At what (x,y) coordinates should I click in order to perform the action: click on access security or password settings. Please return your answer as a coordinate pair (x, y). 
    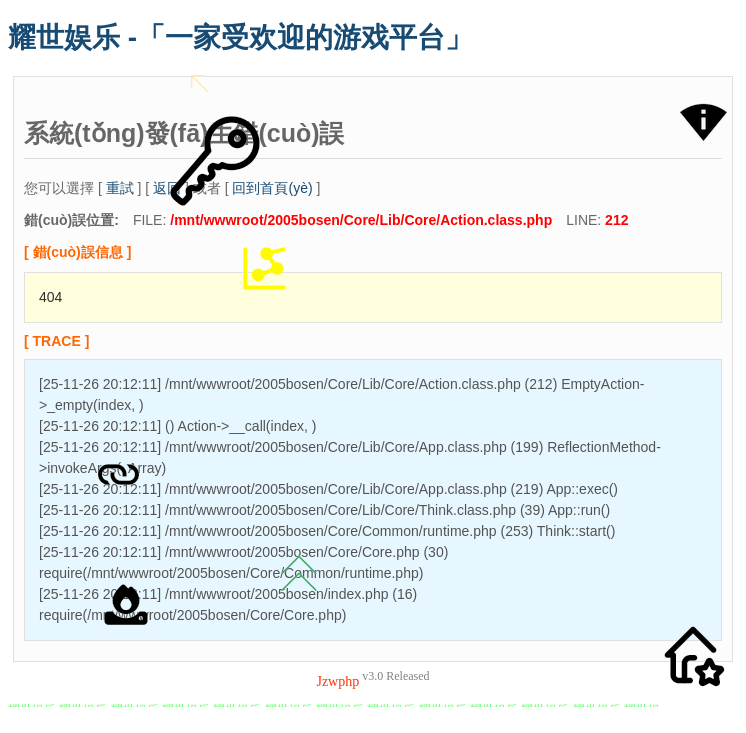
    Looking at the image, I should click on (215, 161).